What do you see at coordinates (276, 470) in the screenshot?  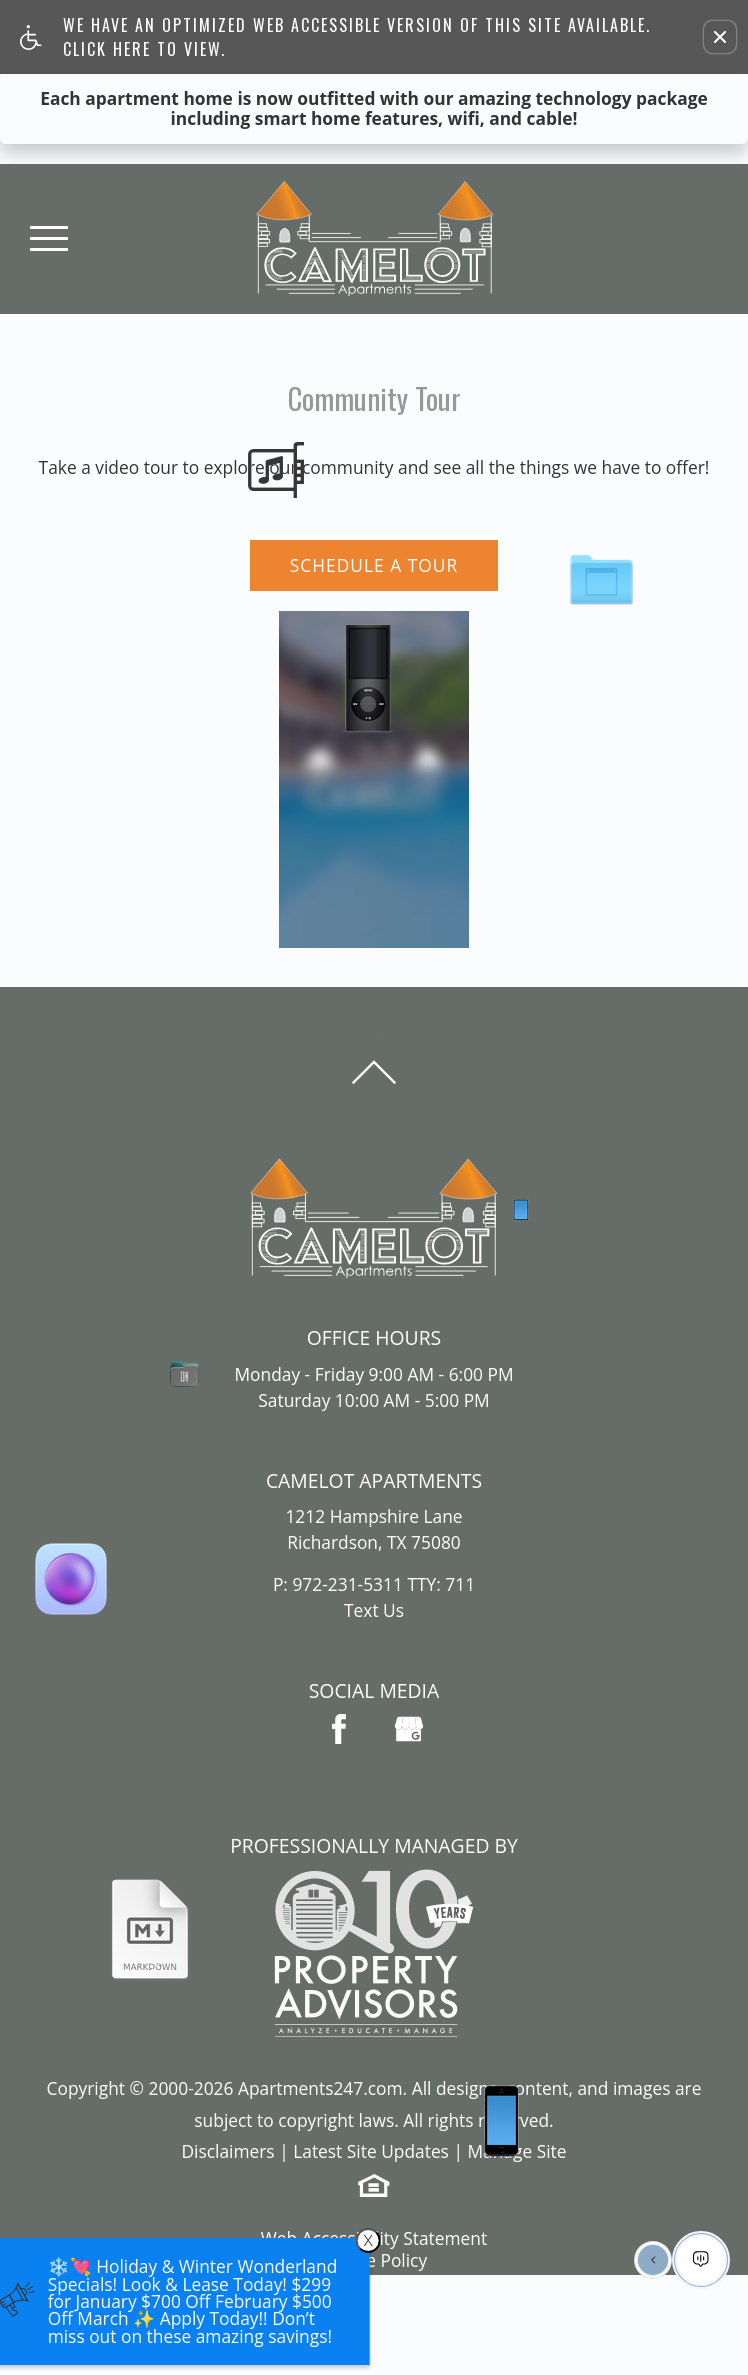 I see `access sound card or audio device settings` at bounding box center [276, 470].